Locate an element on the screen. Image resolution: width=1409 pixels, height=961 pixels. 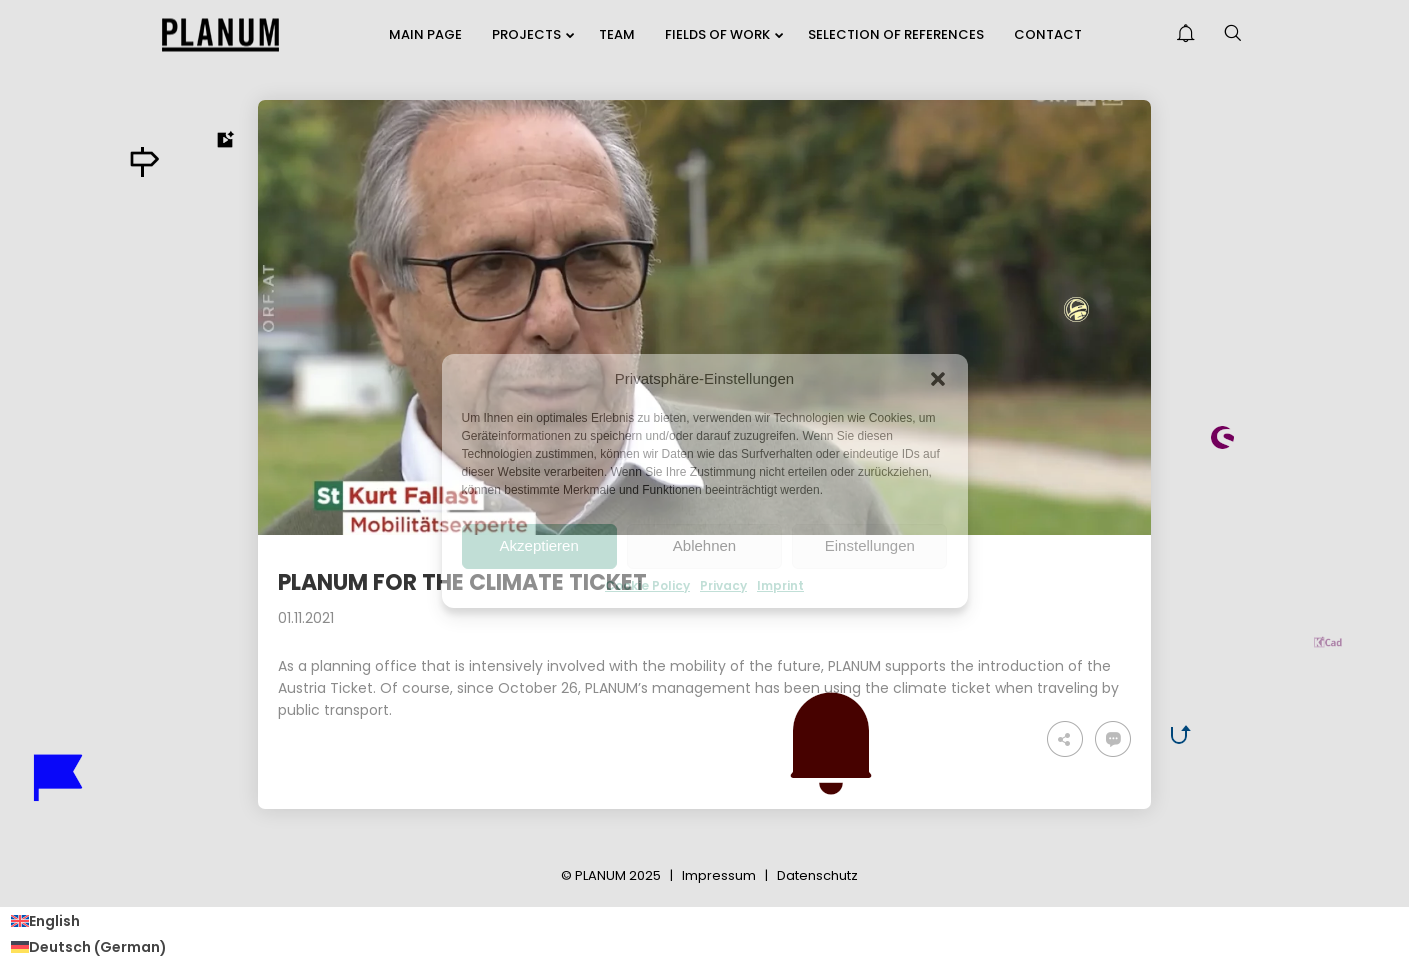
access AI-powered video editing tools is located at coordinates (225, 140).